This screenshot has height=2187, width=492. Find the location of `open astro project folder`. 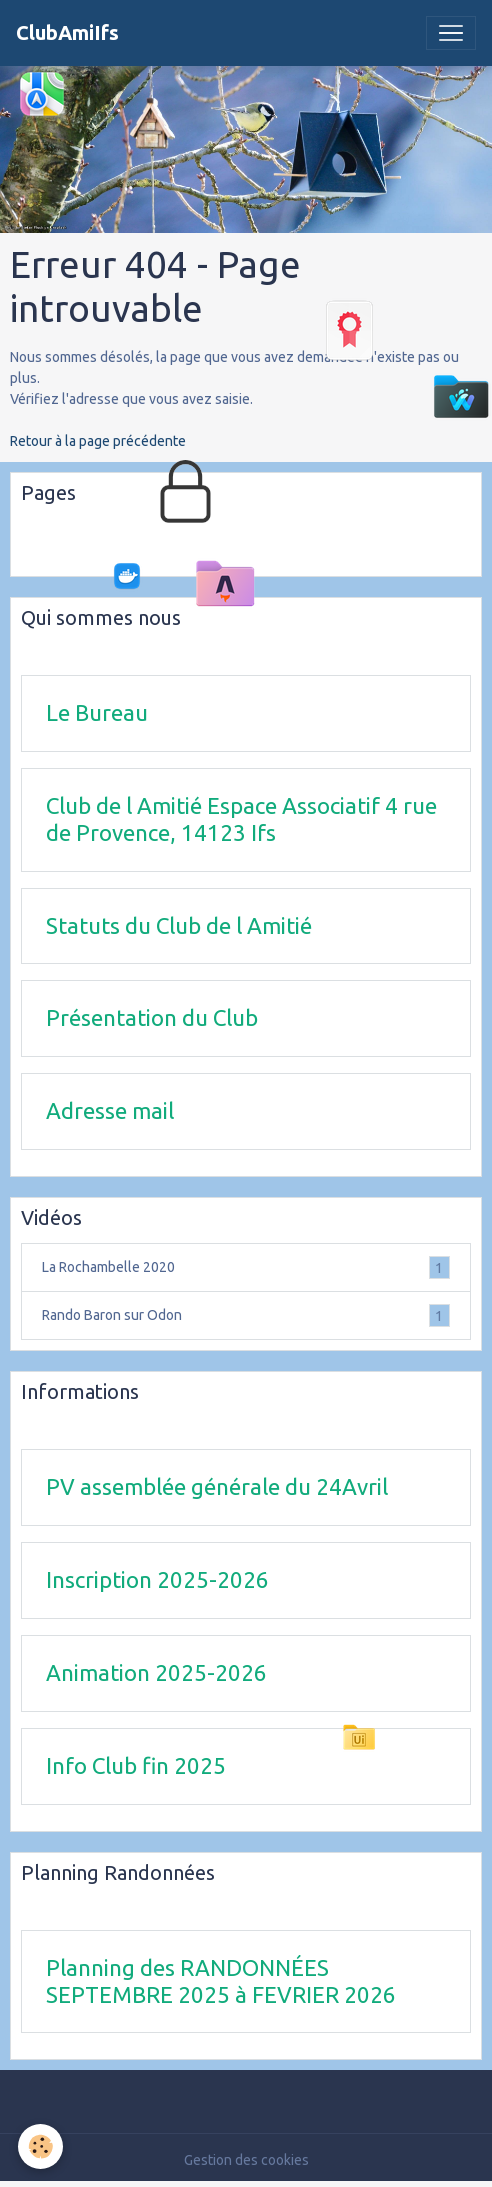

open astro project folder is located at coordinates (225, 585).